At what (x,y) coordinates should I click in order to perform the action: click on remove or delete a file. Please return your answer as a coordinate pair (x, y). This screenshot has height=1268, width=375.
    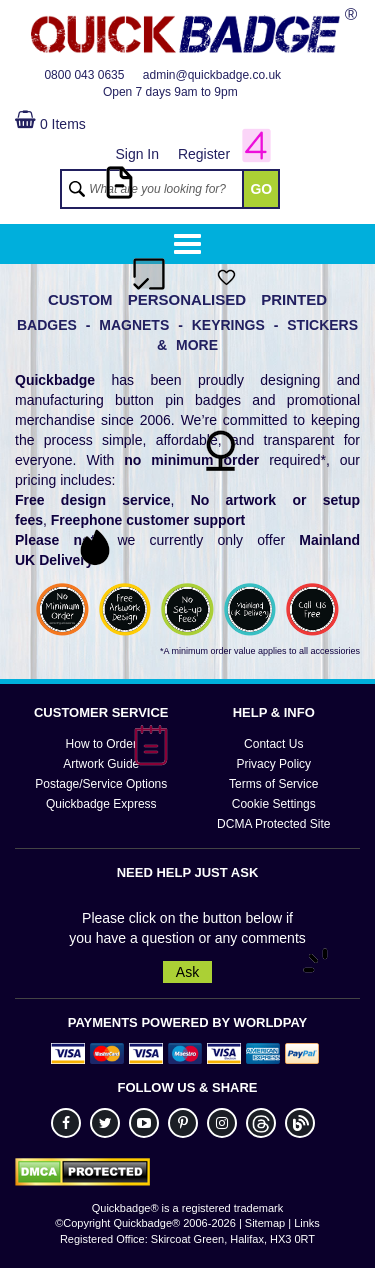
    Looking at the image, I should click on (119, 182).